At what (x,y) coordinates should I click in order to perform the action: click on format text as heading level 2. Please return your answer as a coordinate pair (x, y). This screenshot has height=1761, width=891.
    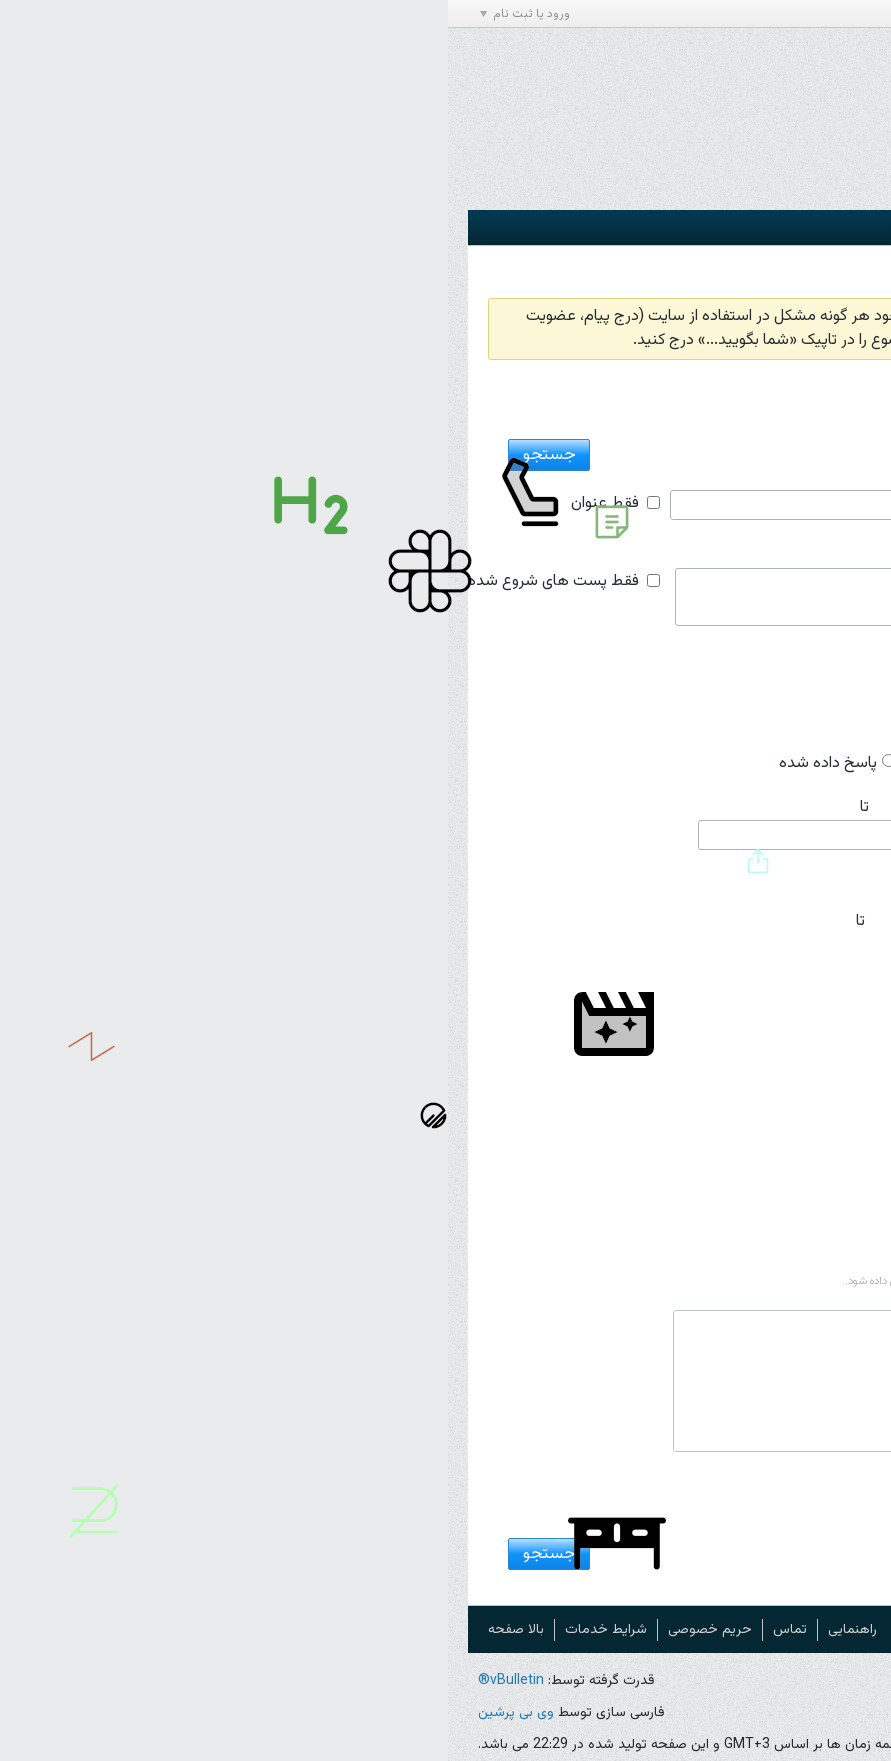
    Looking at the image, I should click on (307, 504).